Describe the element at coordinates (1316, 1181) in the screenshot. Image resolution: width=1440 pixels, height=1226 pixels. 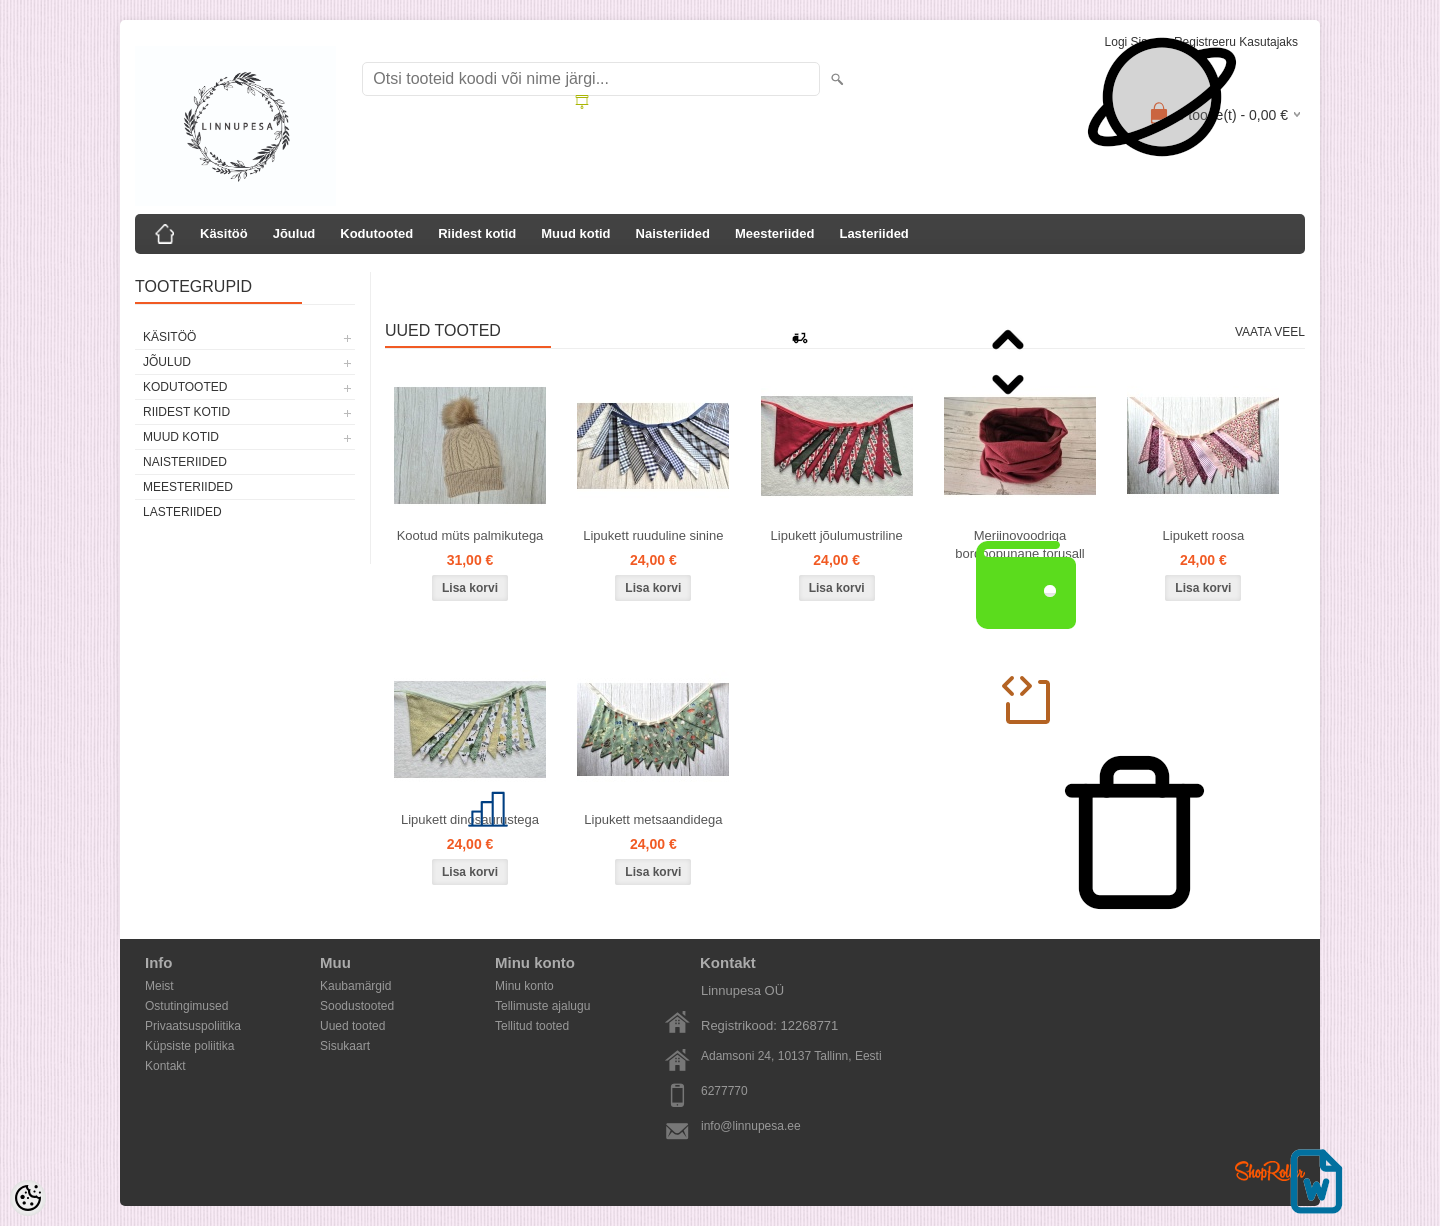
I see `open a Microsoft Word document` at that location.